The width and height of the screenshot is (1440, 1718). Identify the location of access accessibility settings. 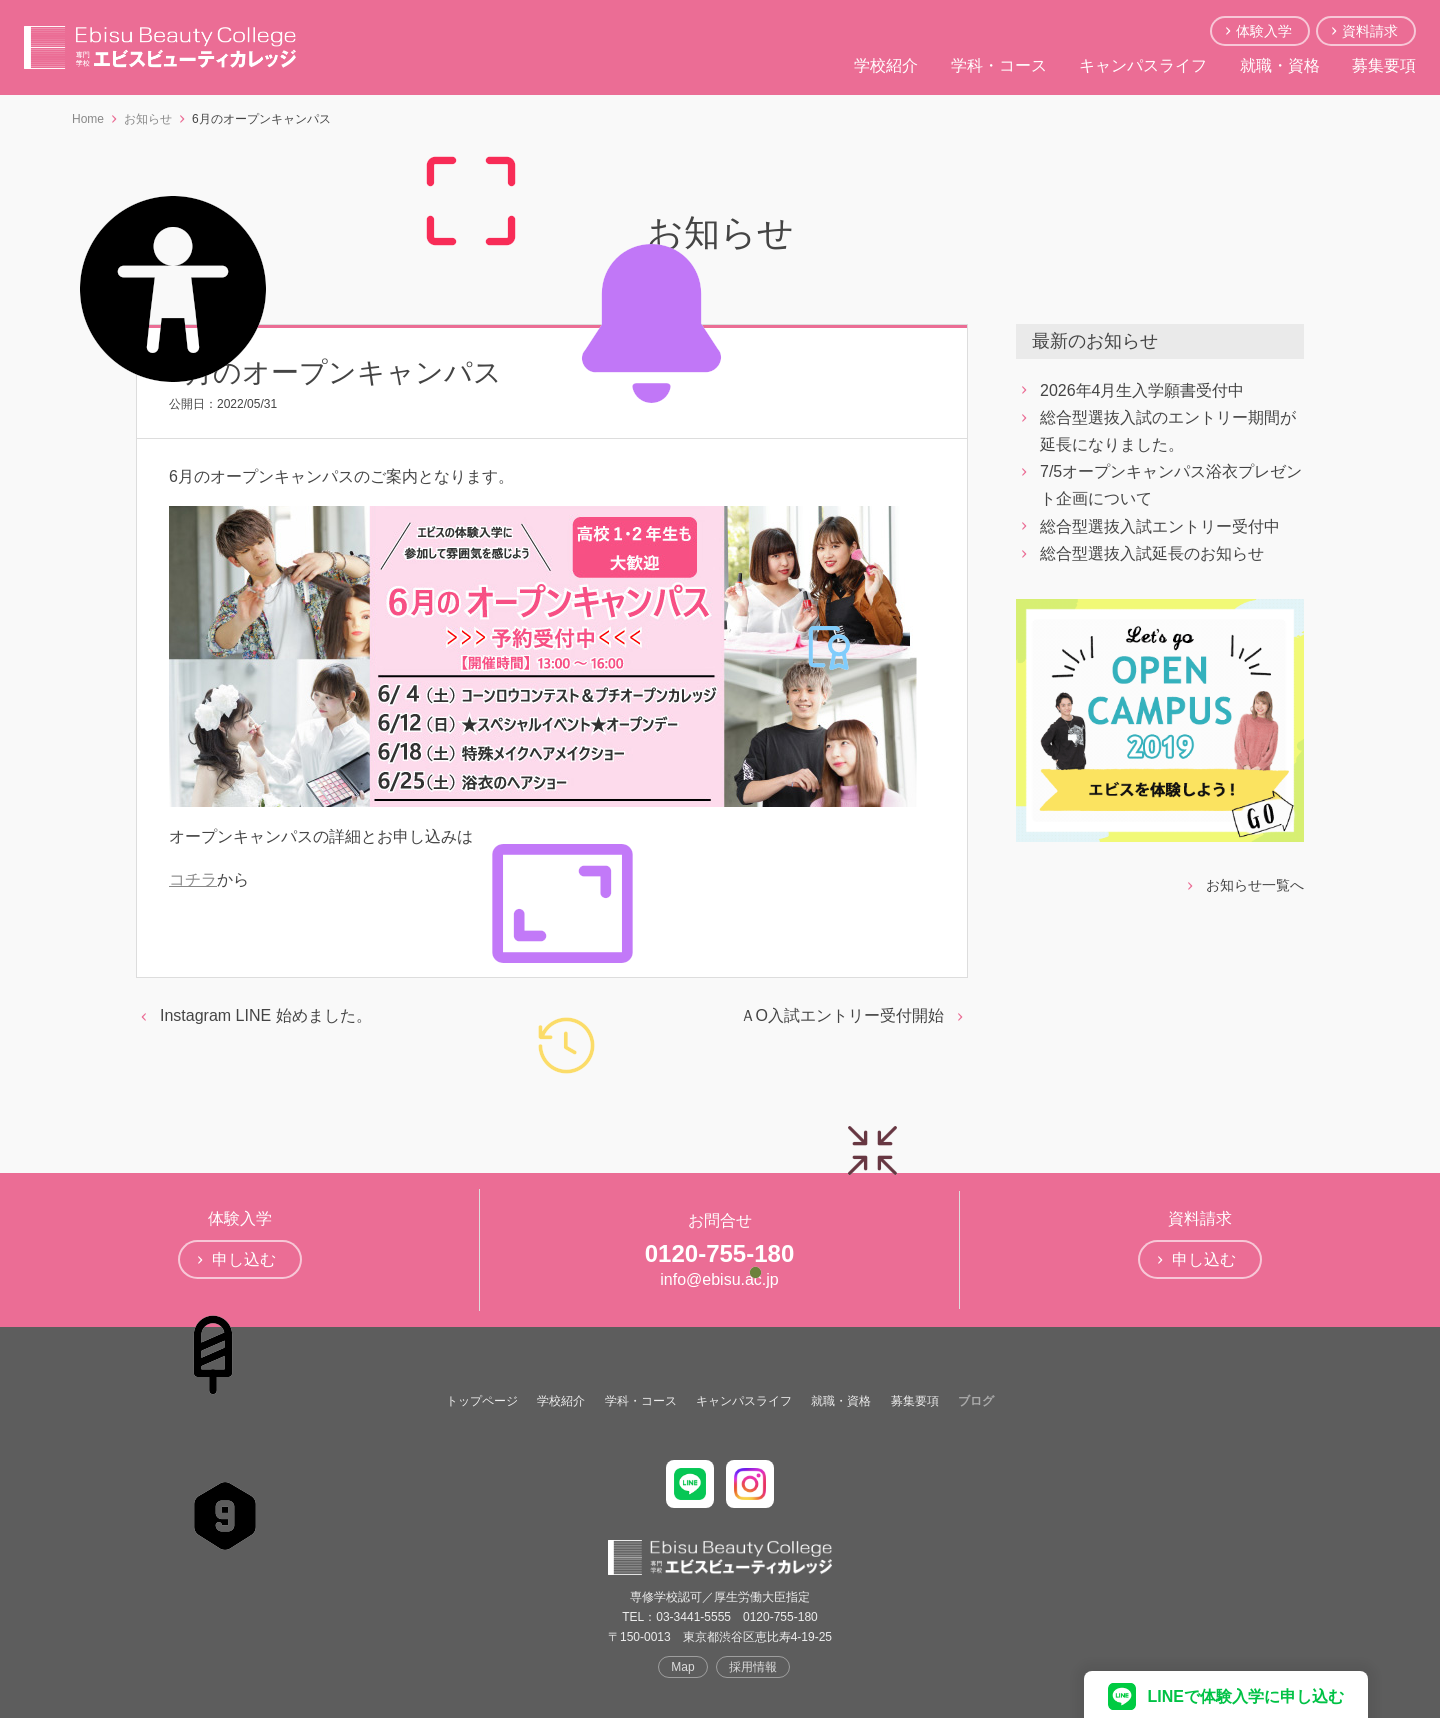
(173, 289).